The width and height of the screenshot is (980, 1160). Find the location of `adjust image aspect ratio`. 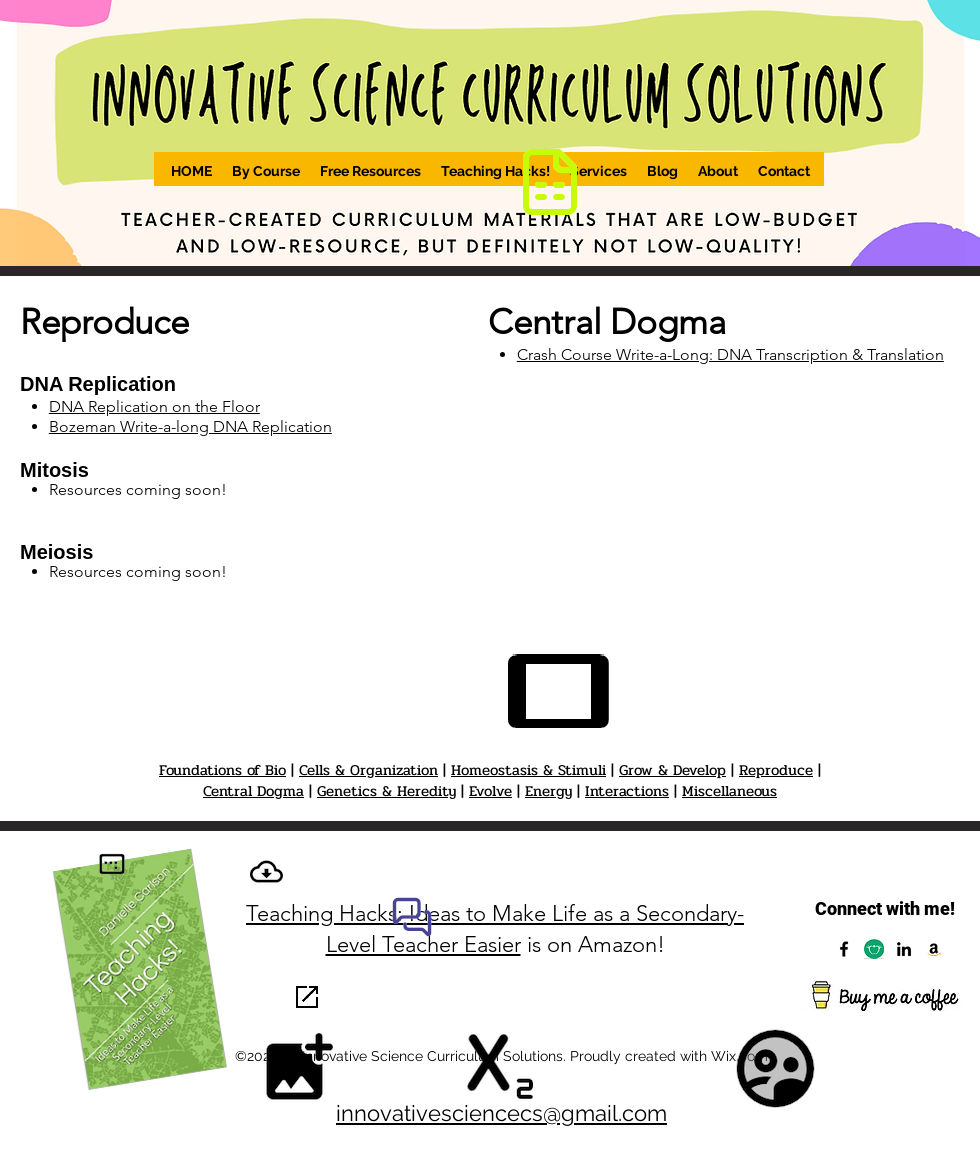

adjust image aspect ratio is located at coordinates (112, 864).